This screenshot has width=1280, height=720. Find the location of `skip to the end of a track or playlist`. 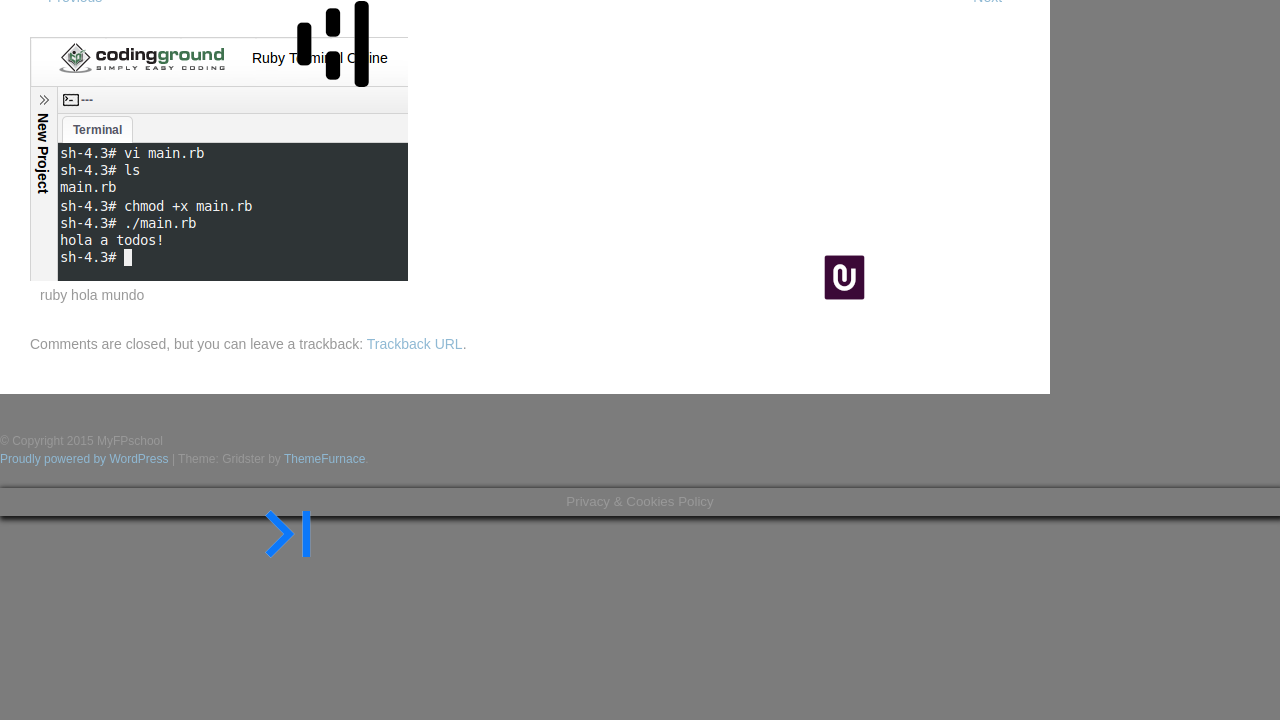

skip to the end of a track or playlist is located at coordinates (291, 534).